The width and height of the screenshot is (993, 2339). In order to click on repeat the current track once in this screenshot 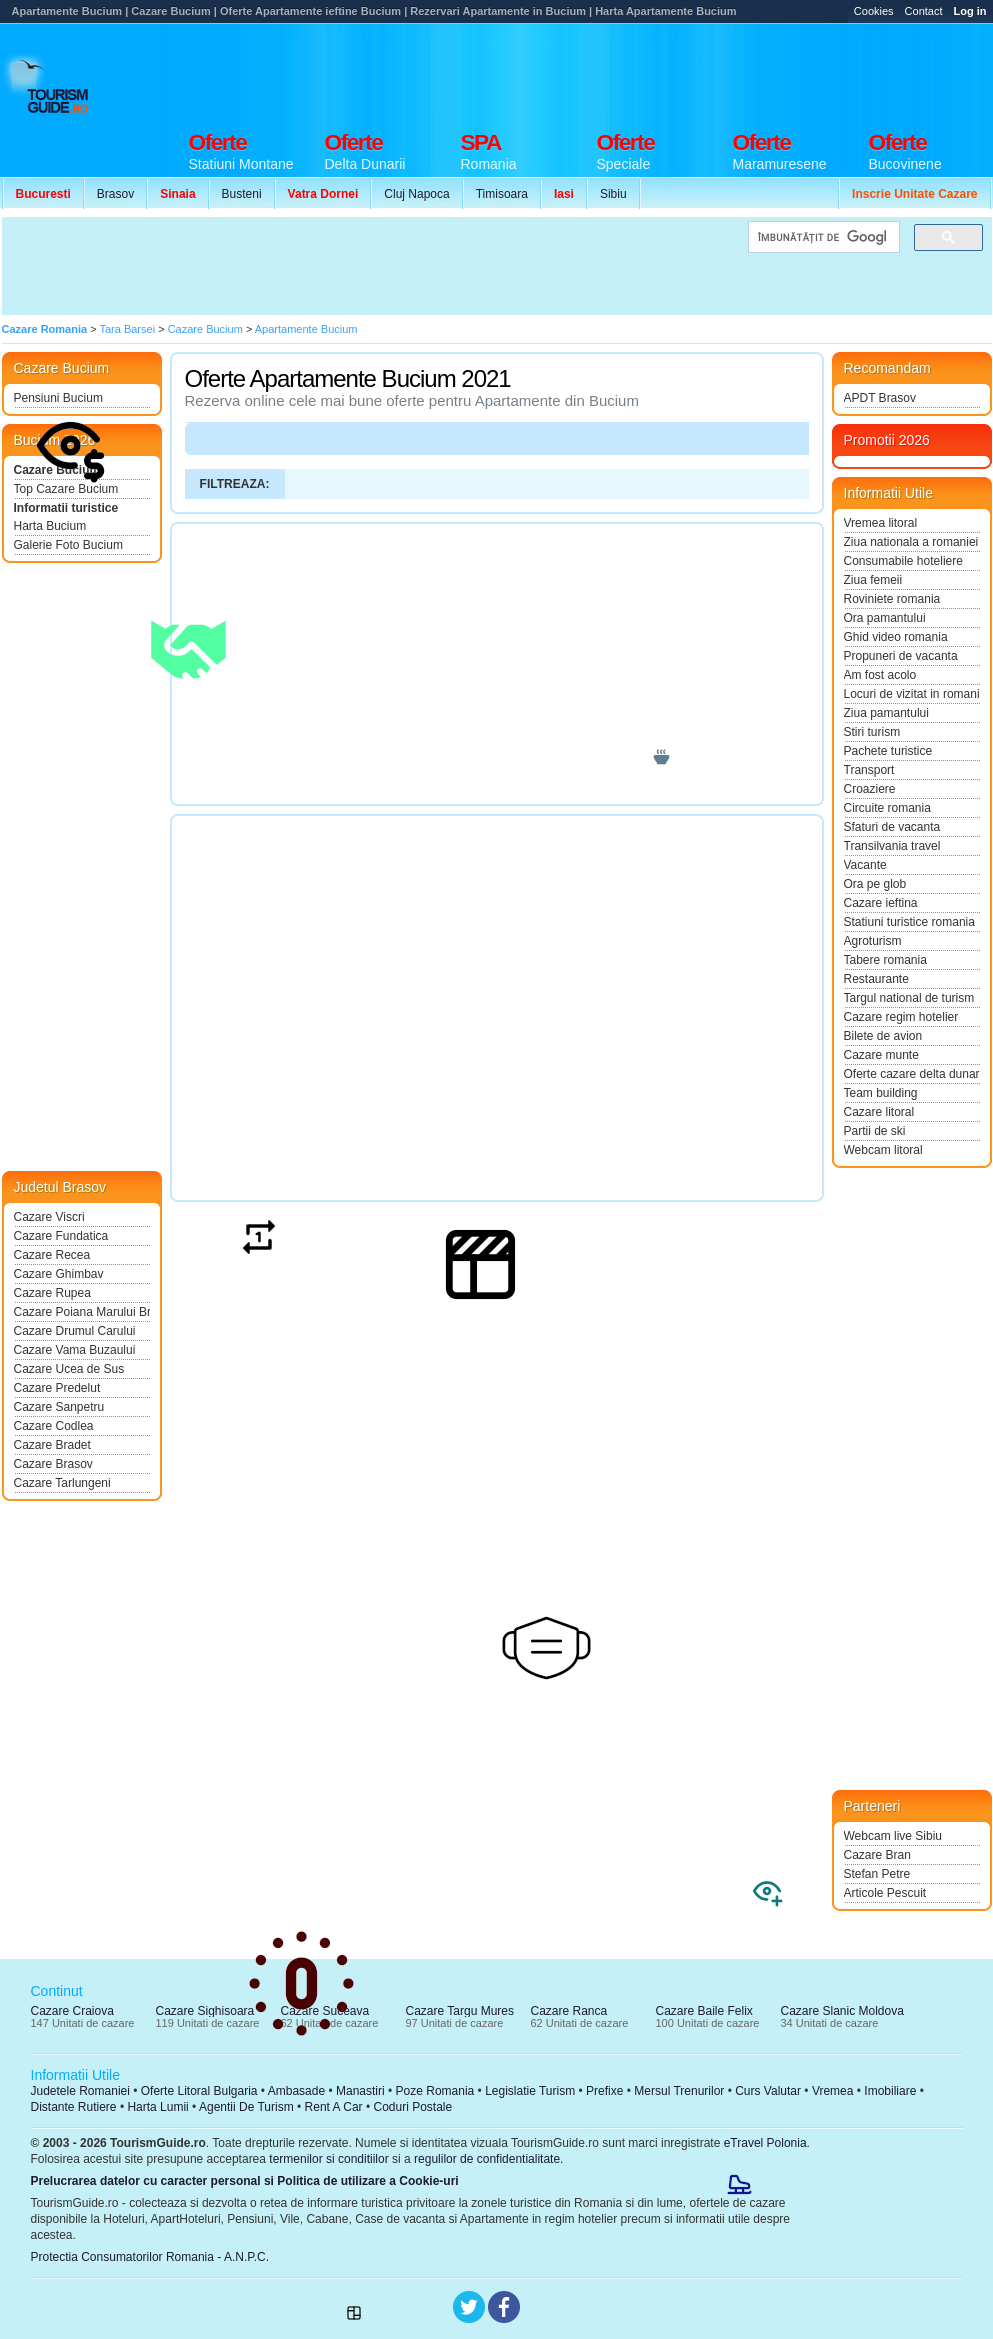, I will do `click(259, 1237)`.